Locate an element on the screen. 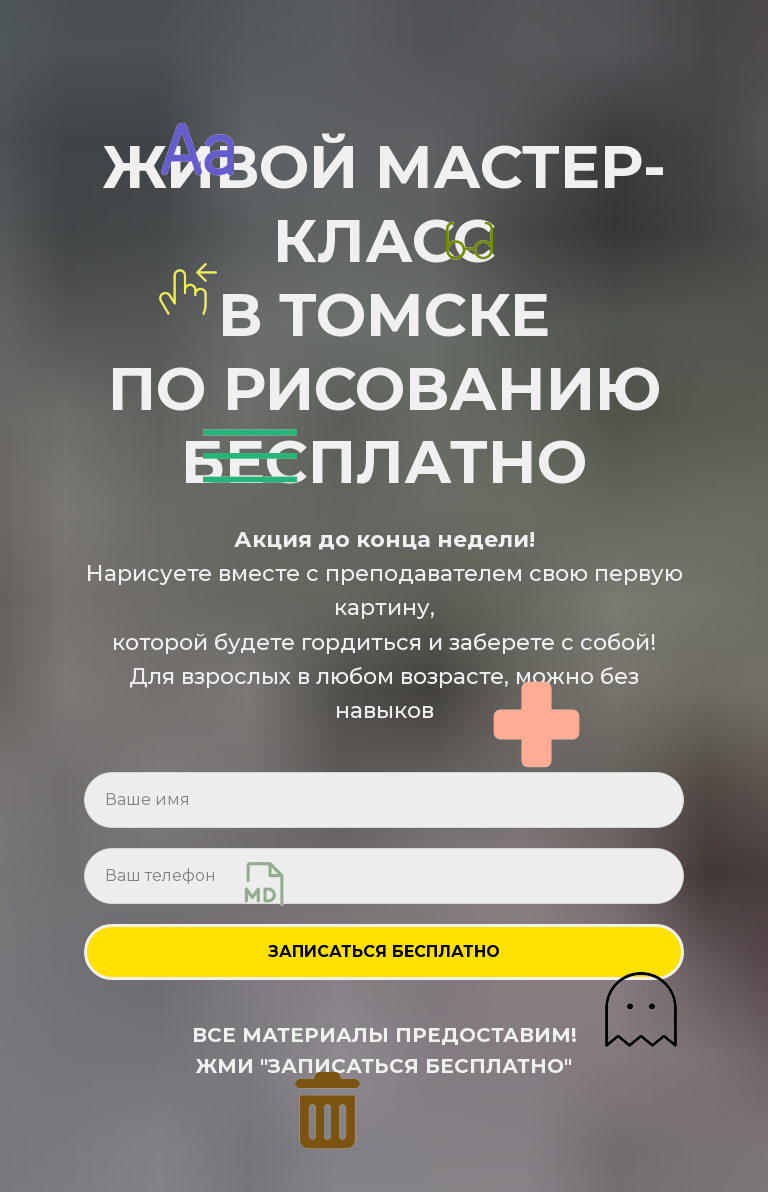 The image size is (768, 1192). access health or medical information is located at coordinates (536, 724).